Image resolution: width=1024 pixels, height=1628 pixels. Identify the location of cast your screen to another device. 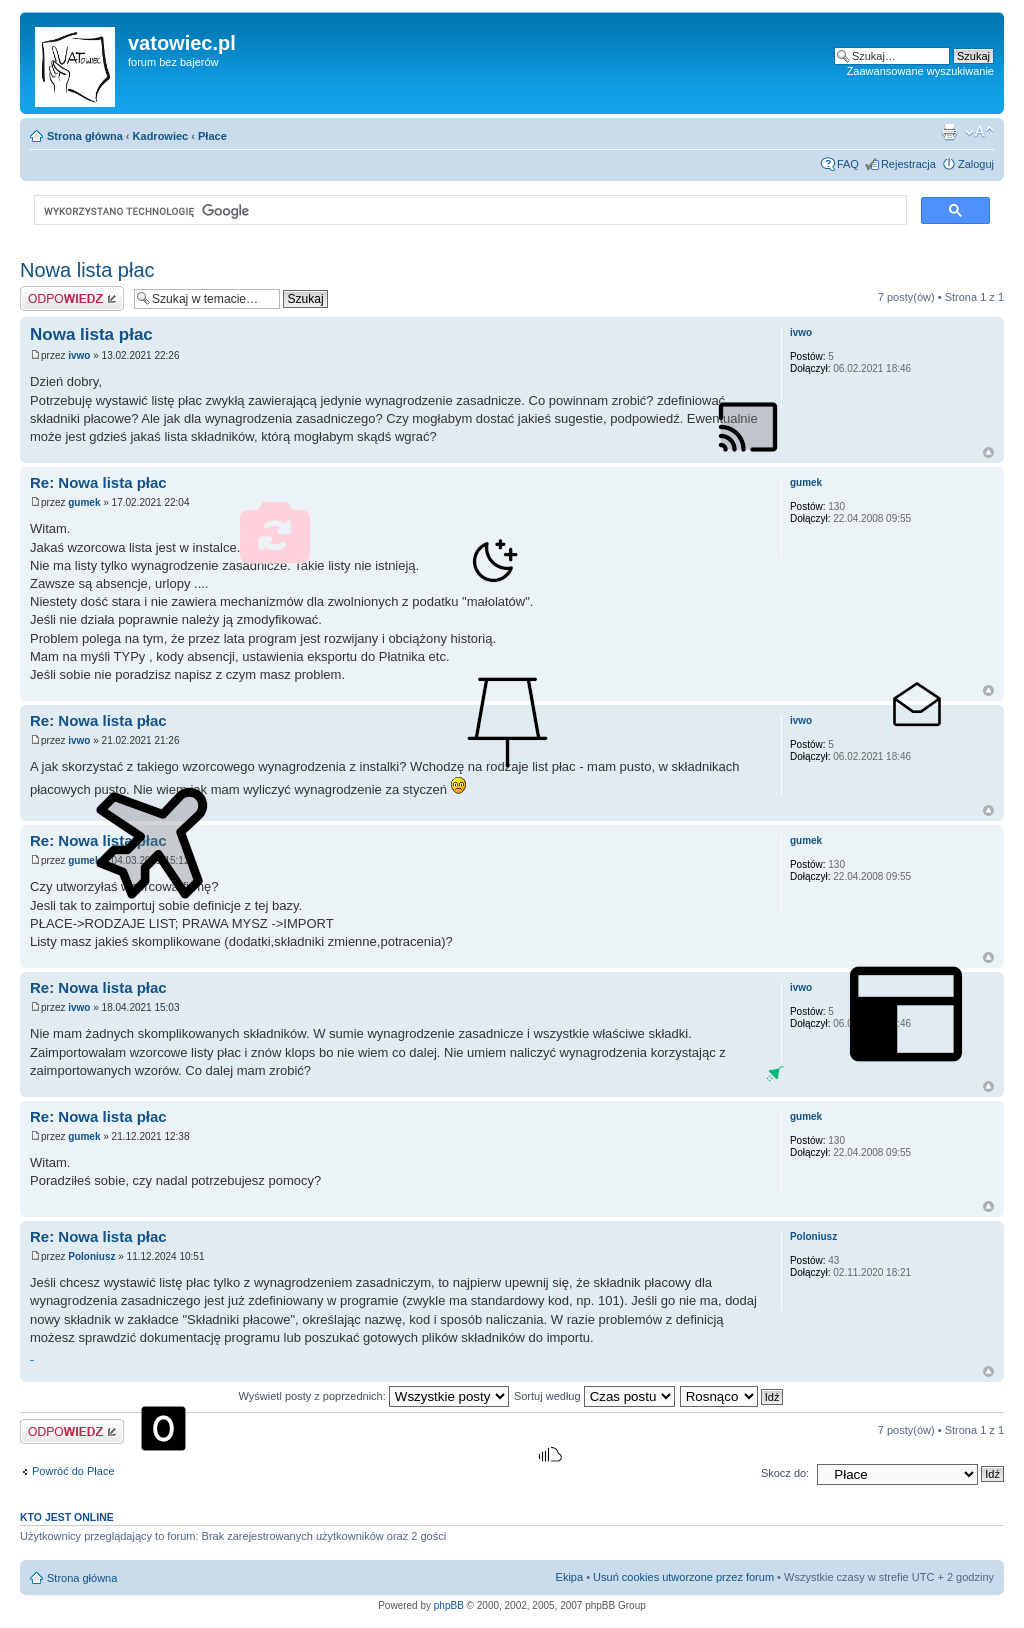
(748, 427).